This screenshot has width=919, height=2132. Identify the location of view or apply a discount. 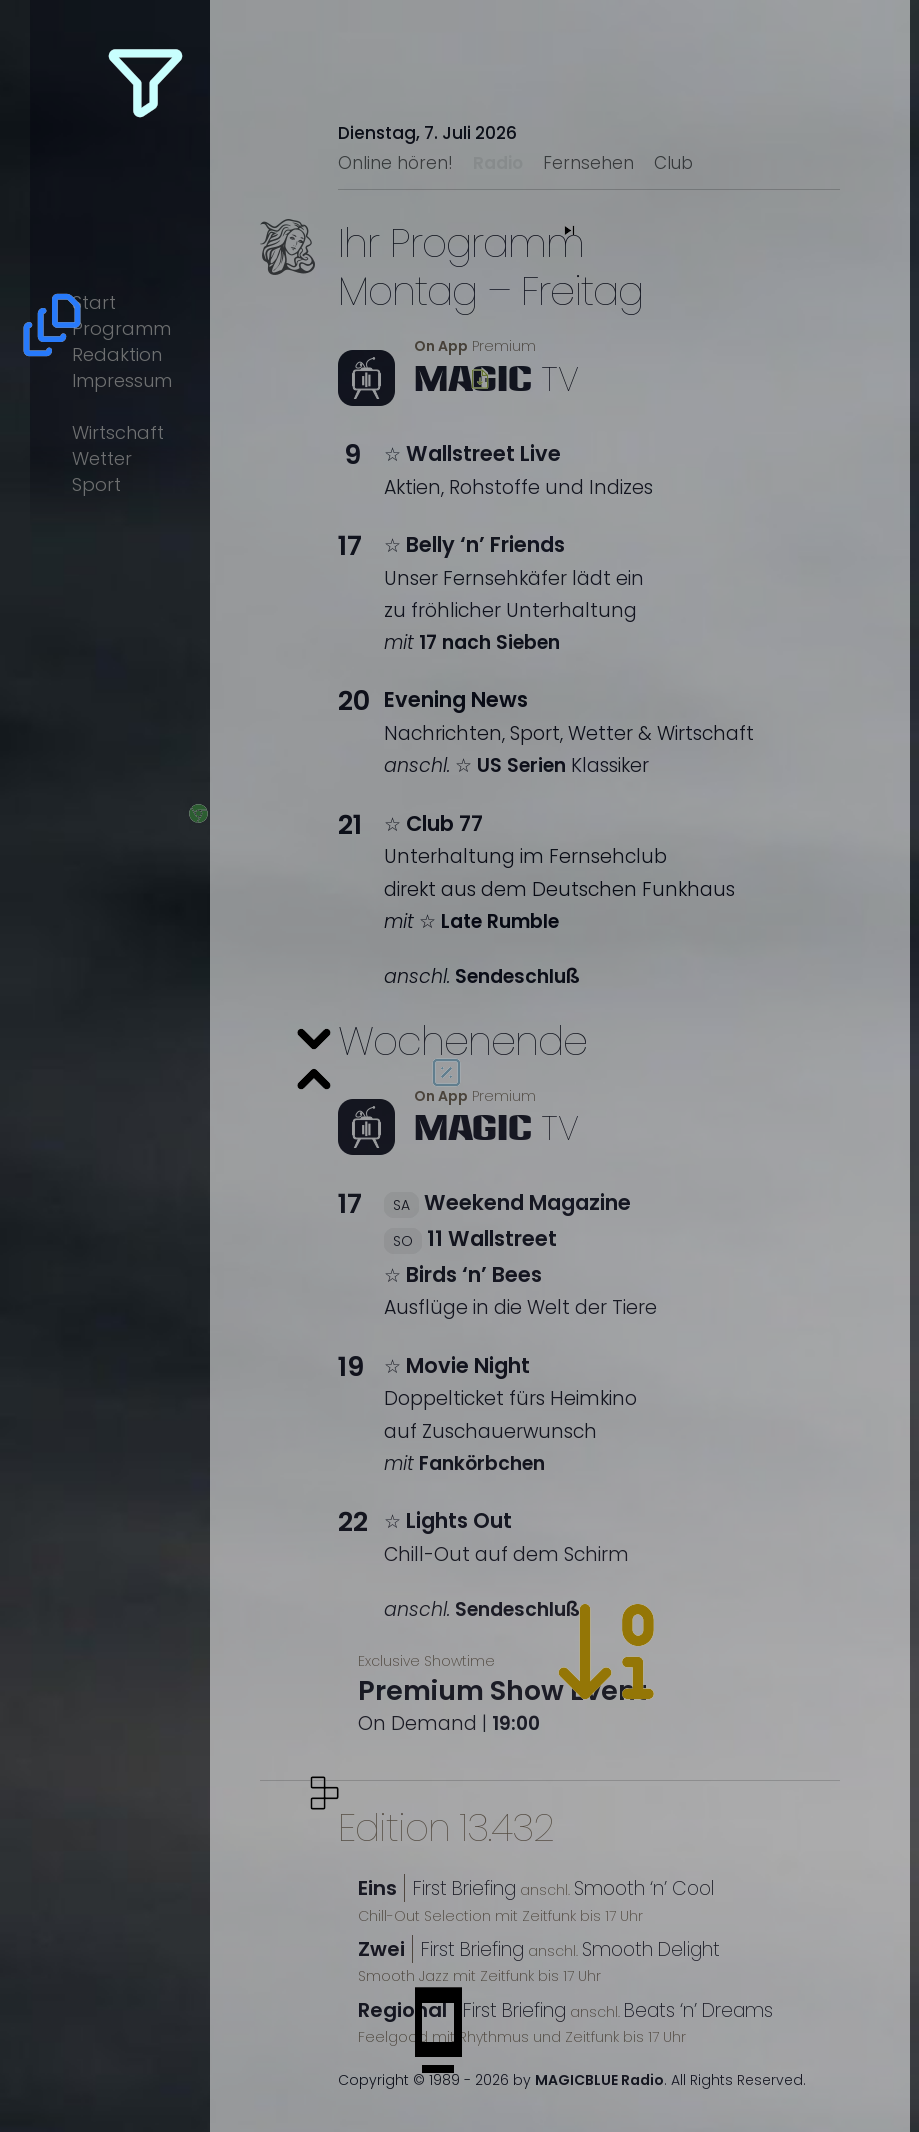
(446, 1072).